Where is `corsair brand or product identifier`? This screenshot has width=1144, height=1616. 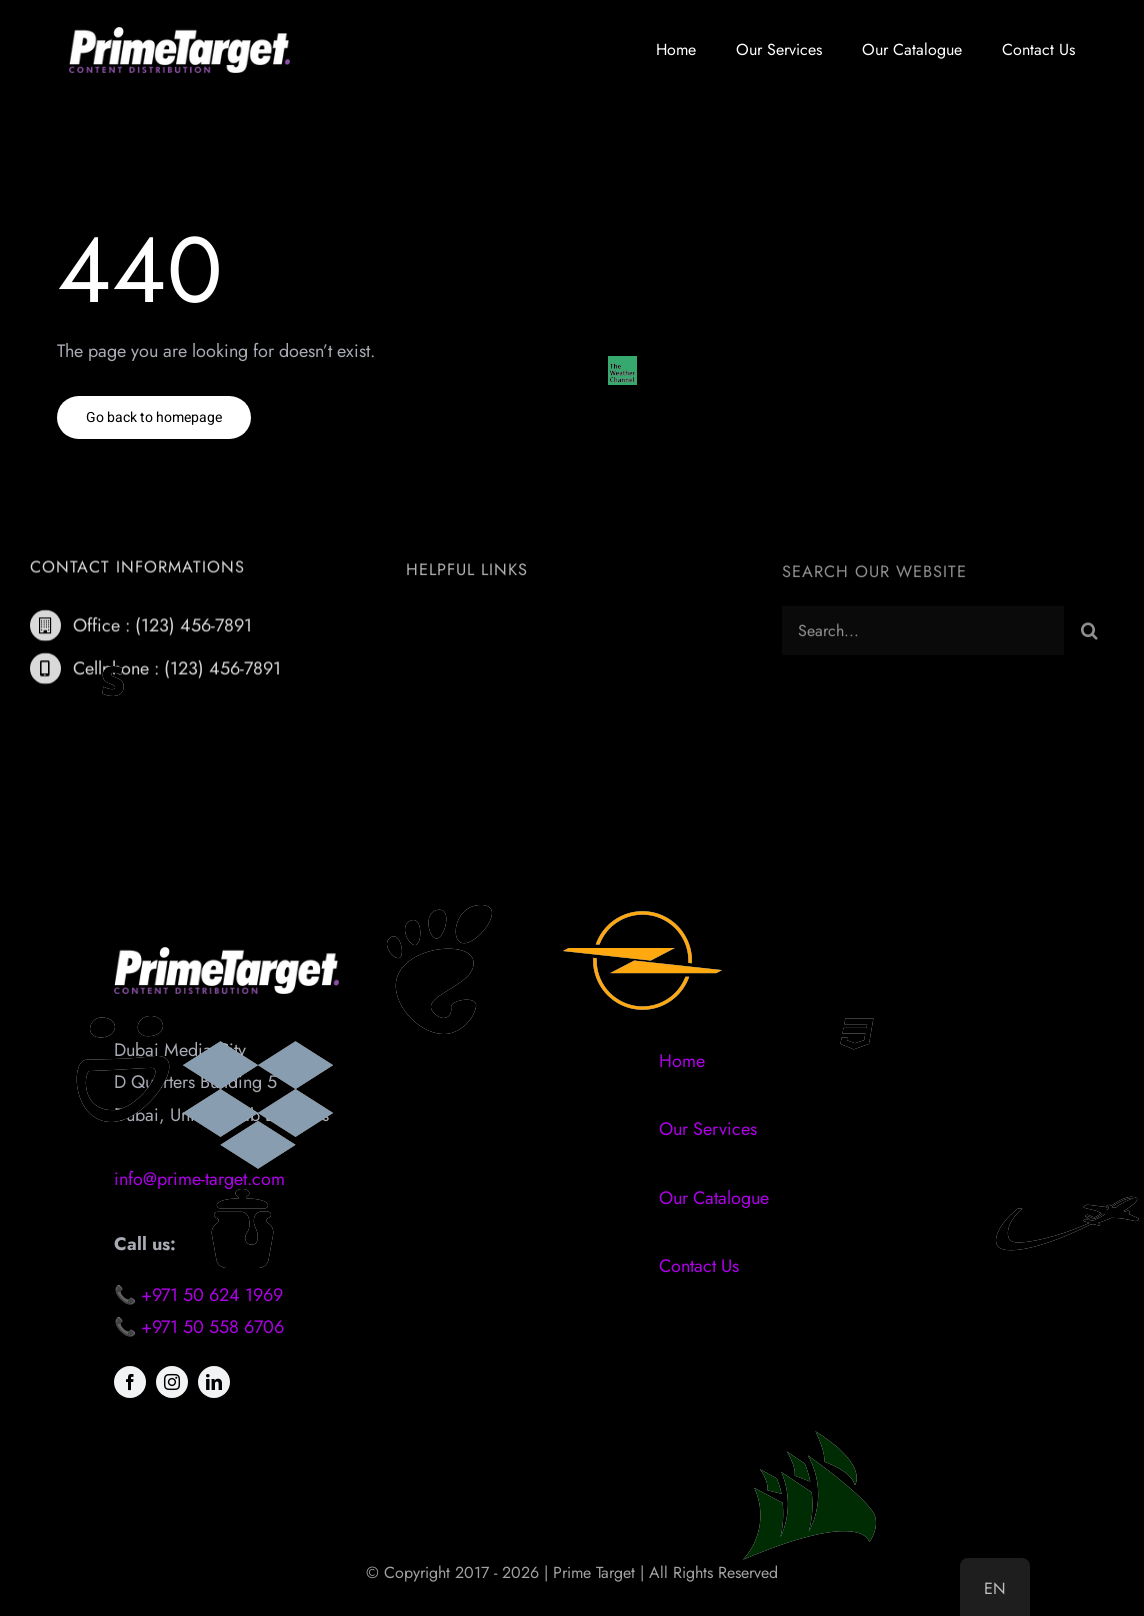 corsair brand or product identifier is located at coordinates (809, 1495).